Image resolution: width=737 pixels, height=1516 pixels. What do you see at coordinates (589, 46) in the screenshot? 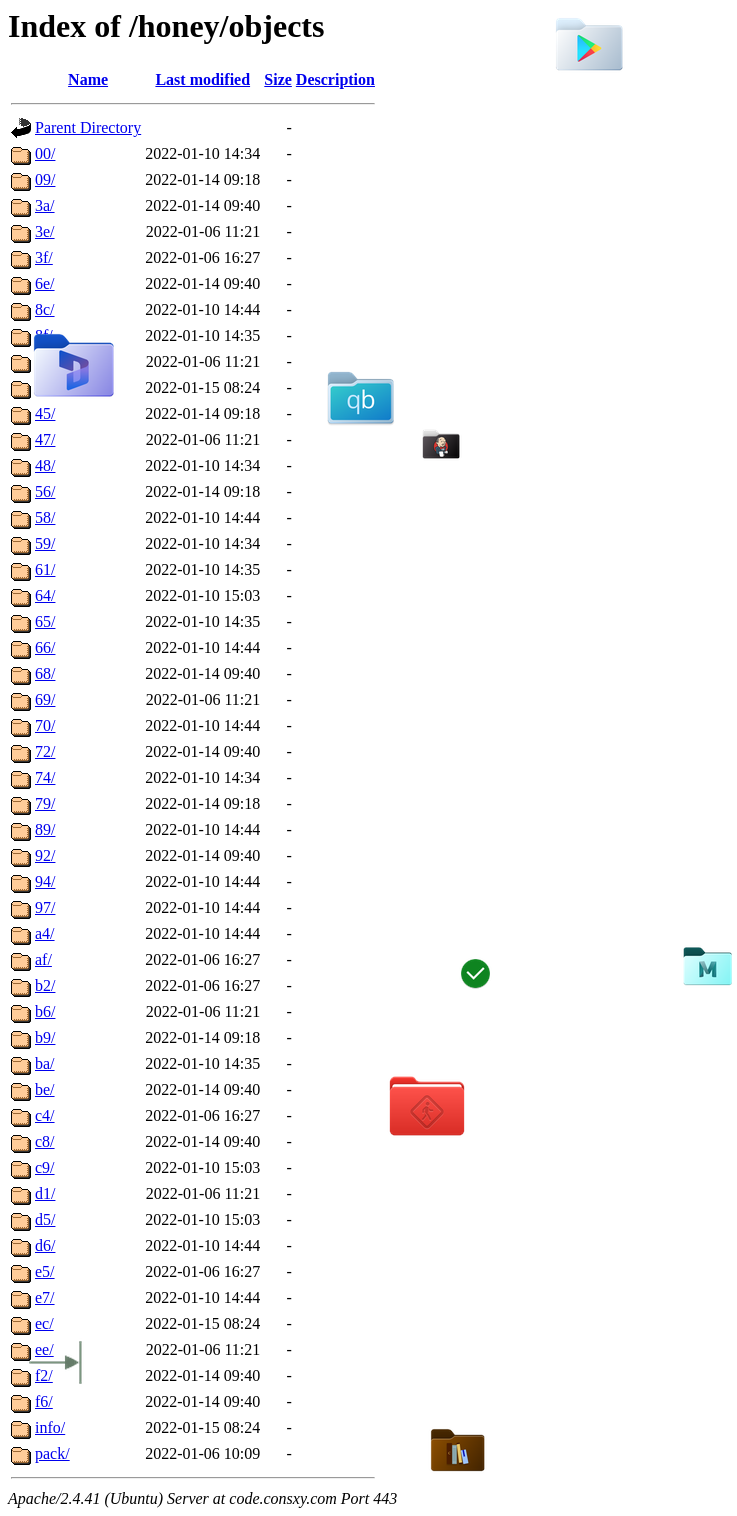
I see `open folder containing google play store downloads` at bounding box center [589, 46].